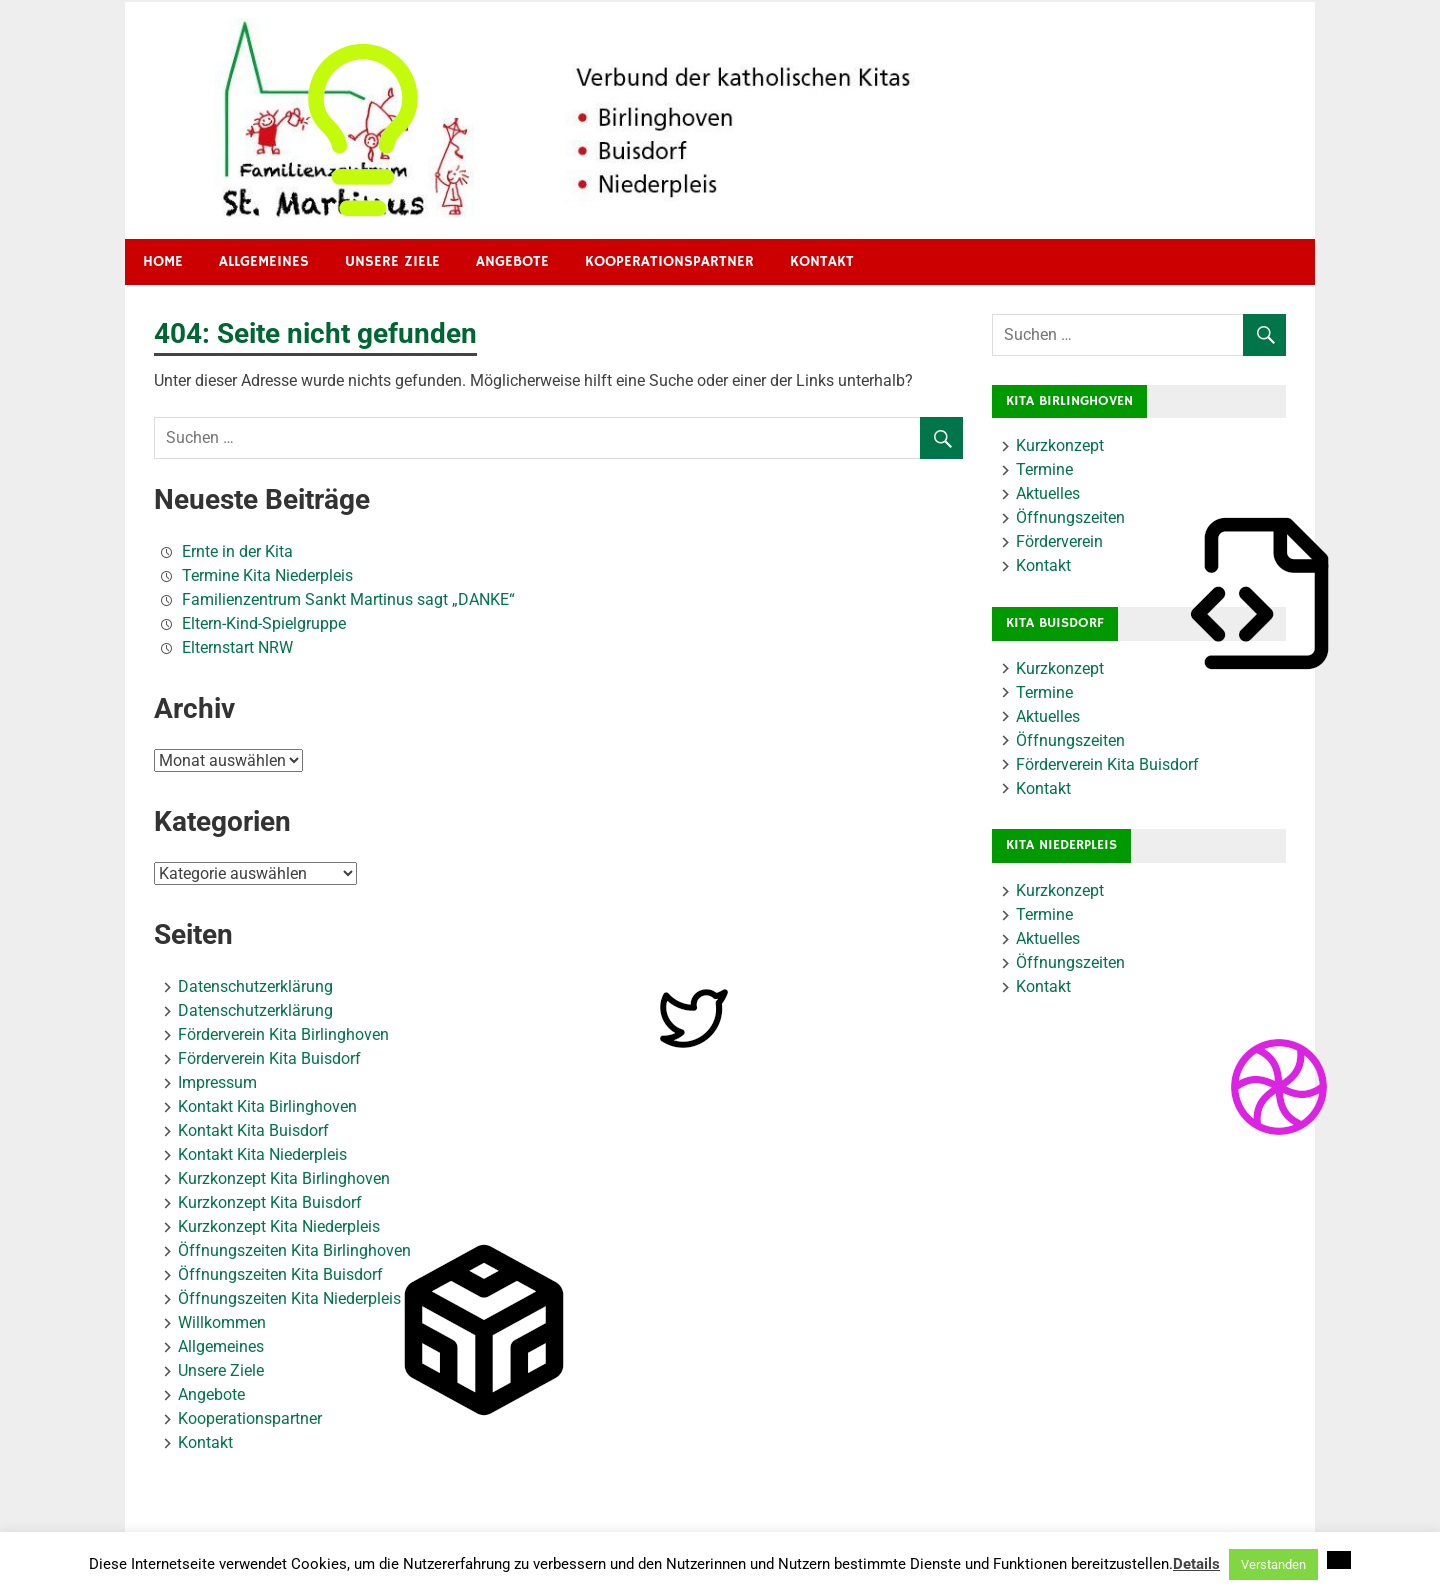 This screenshot has width=1440, height=1592. I want to click on open twitter, so click(694, 1017).